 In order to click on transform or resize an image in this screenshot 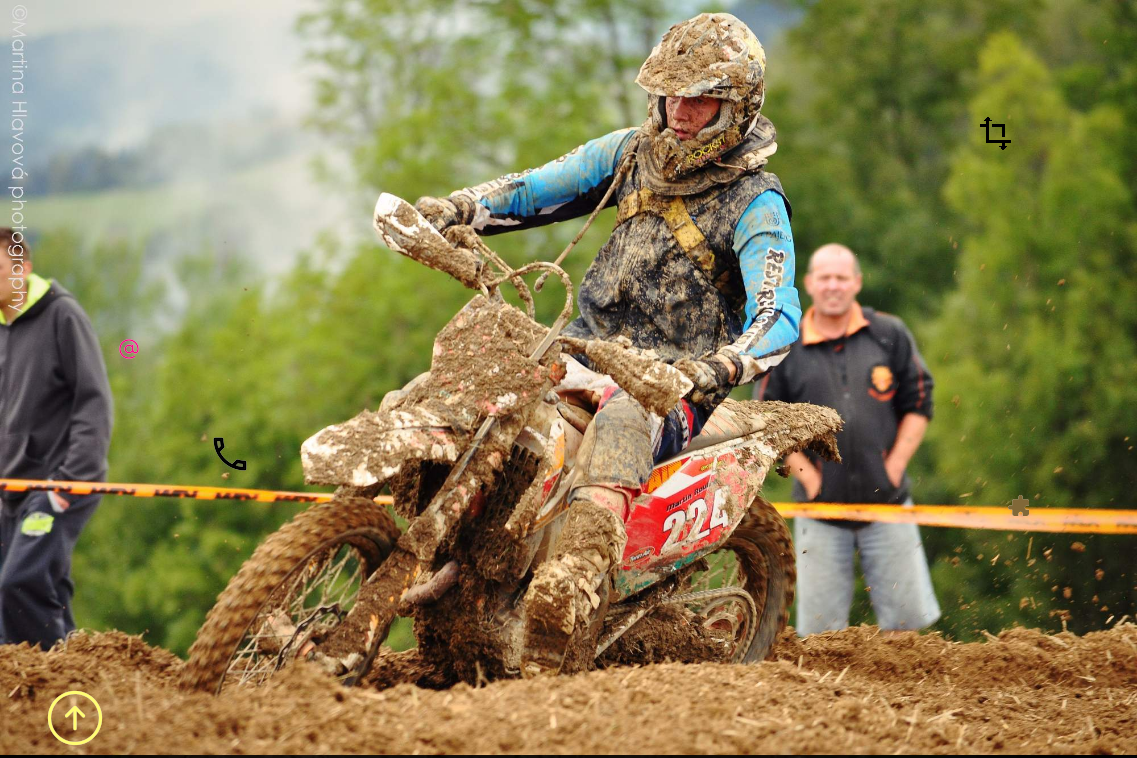, I will do `click(995, 133)`.